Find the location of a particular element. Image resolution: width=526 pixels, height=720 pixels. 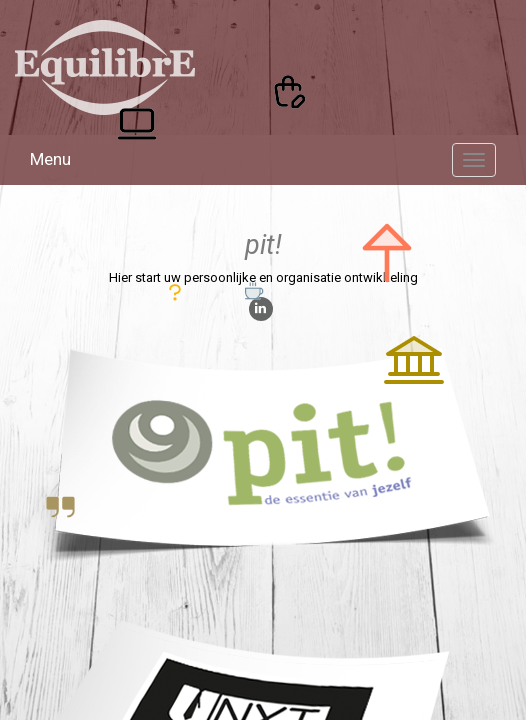

access help or support is located at coordinates (175, 292).